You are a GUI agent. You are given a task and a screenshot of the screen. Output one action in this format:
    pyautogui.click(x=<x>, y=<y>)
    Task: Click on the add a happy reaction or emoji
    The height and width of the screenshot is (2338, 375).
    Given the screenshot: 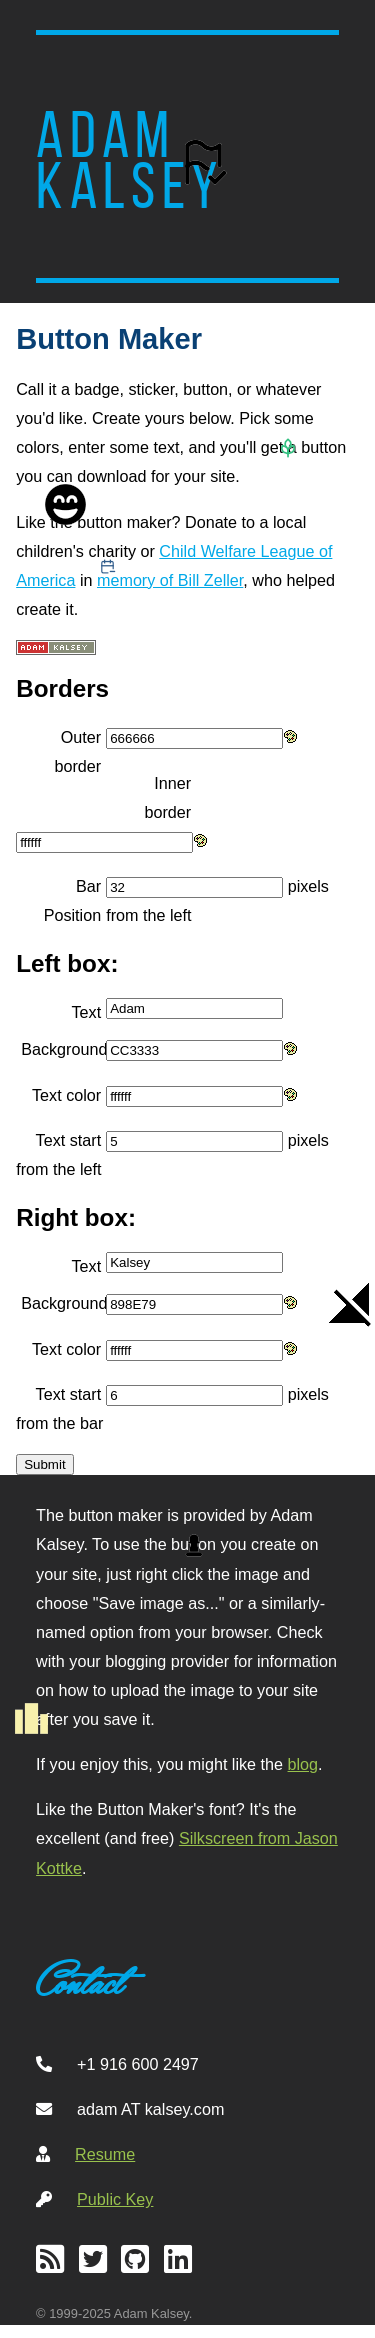 What is the action you would take?
    pyautogui.click(x=65, y=504)
    